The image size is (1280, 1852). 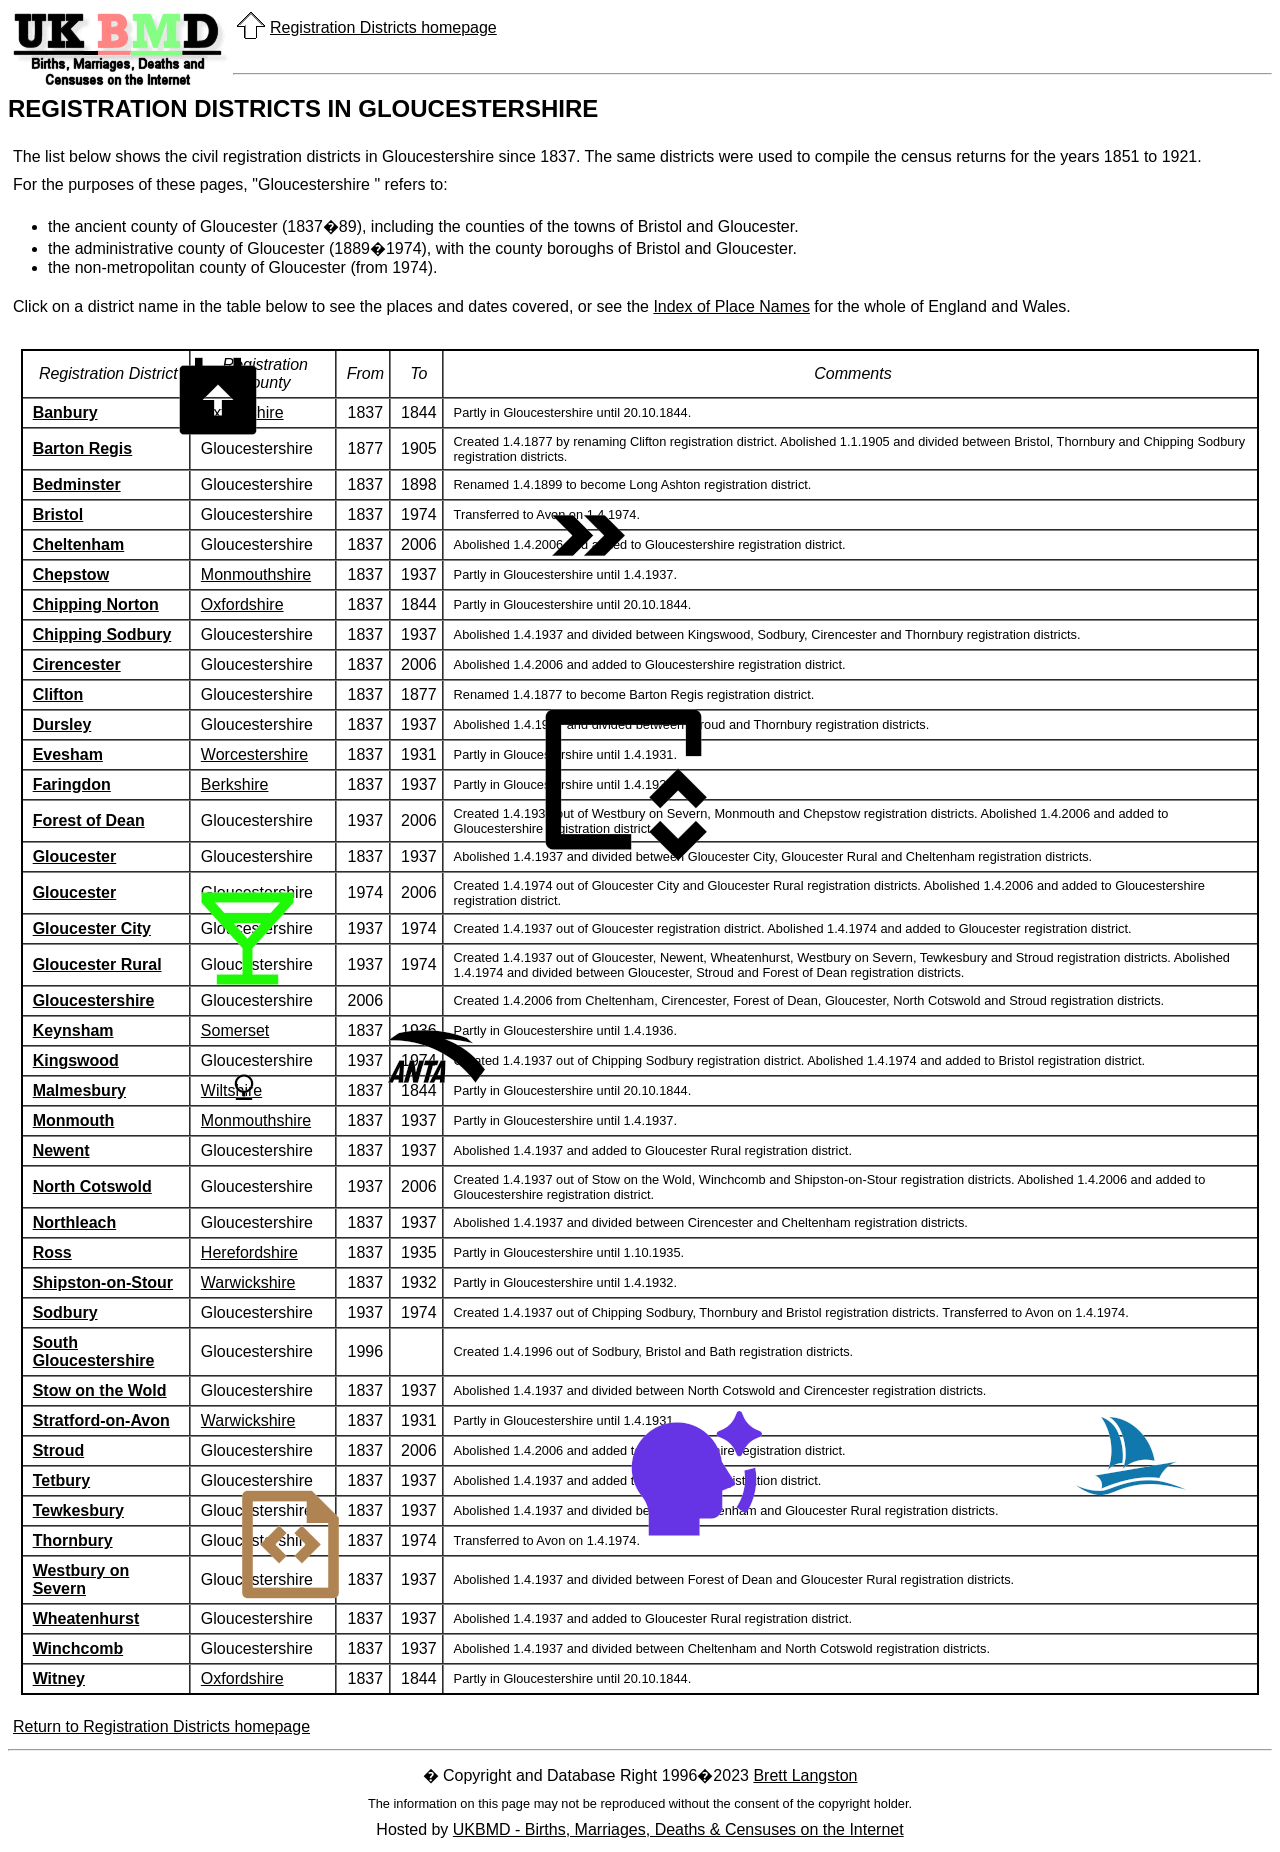 I want to click on upload image to gallery, so click(x=218, y=400).